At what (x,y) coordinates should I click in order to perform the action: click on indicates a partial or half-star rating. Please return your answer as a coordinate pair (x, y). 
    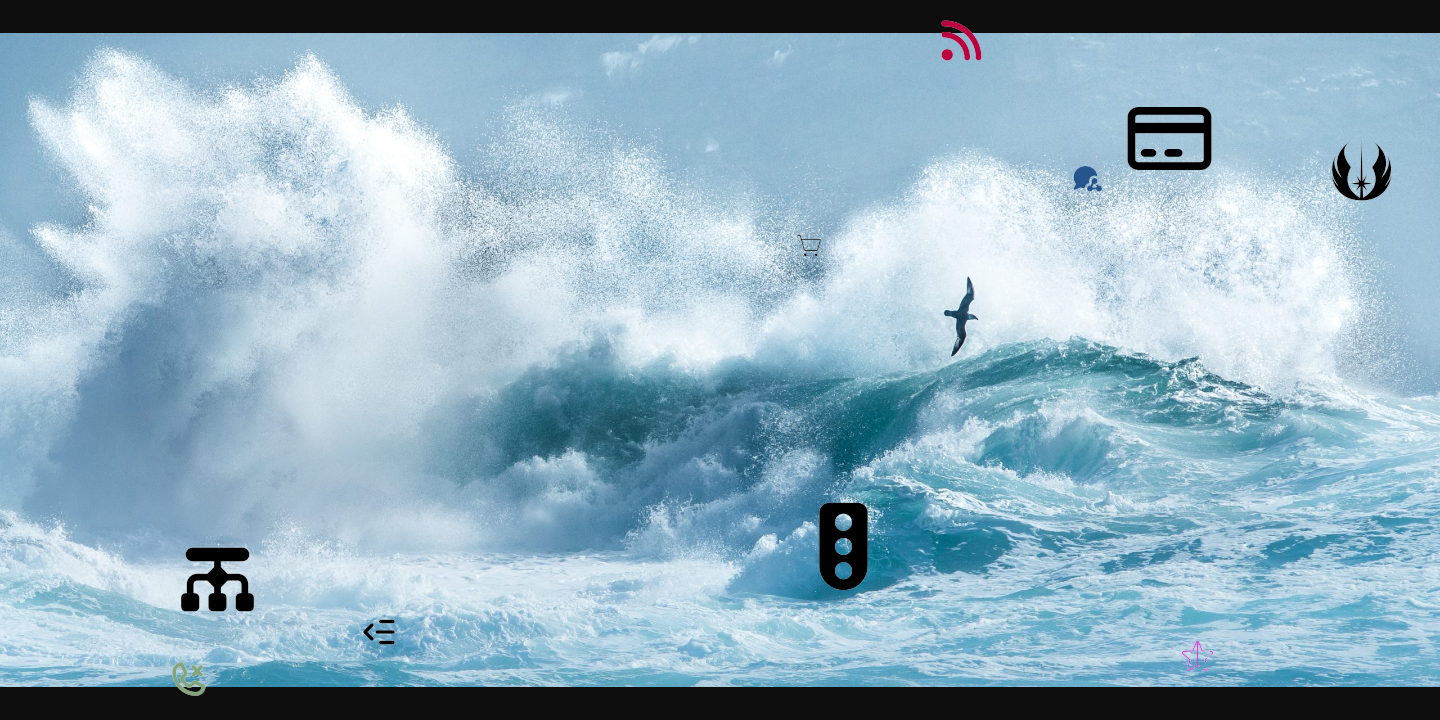
    Looking at the image, I should click on (1197, 656).